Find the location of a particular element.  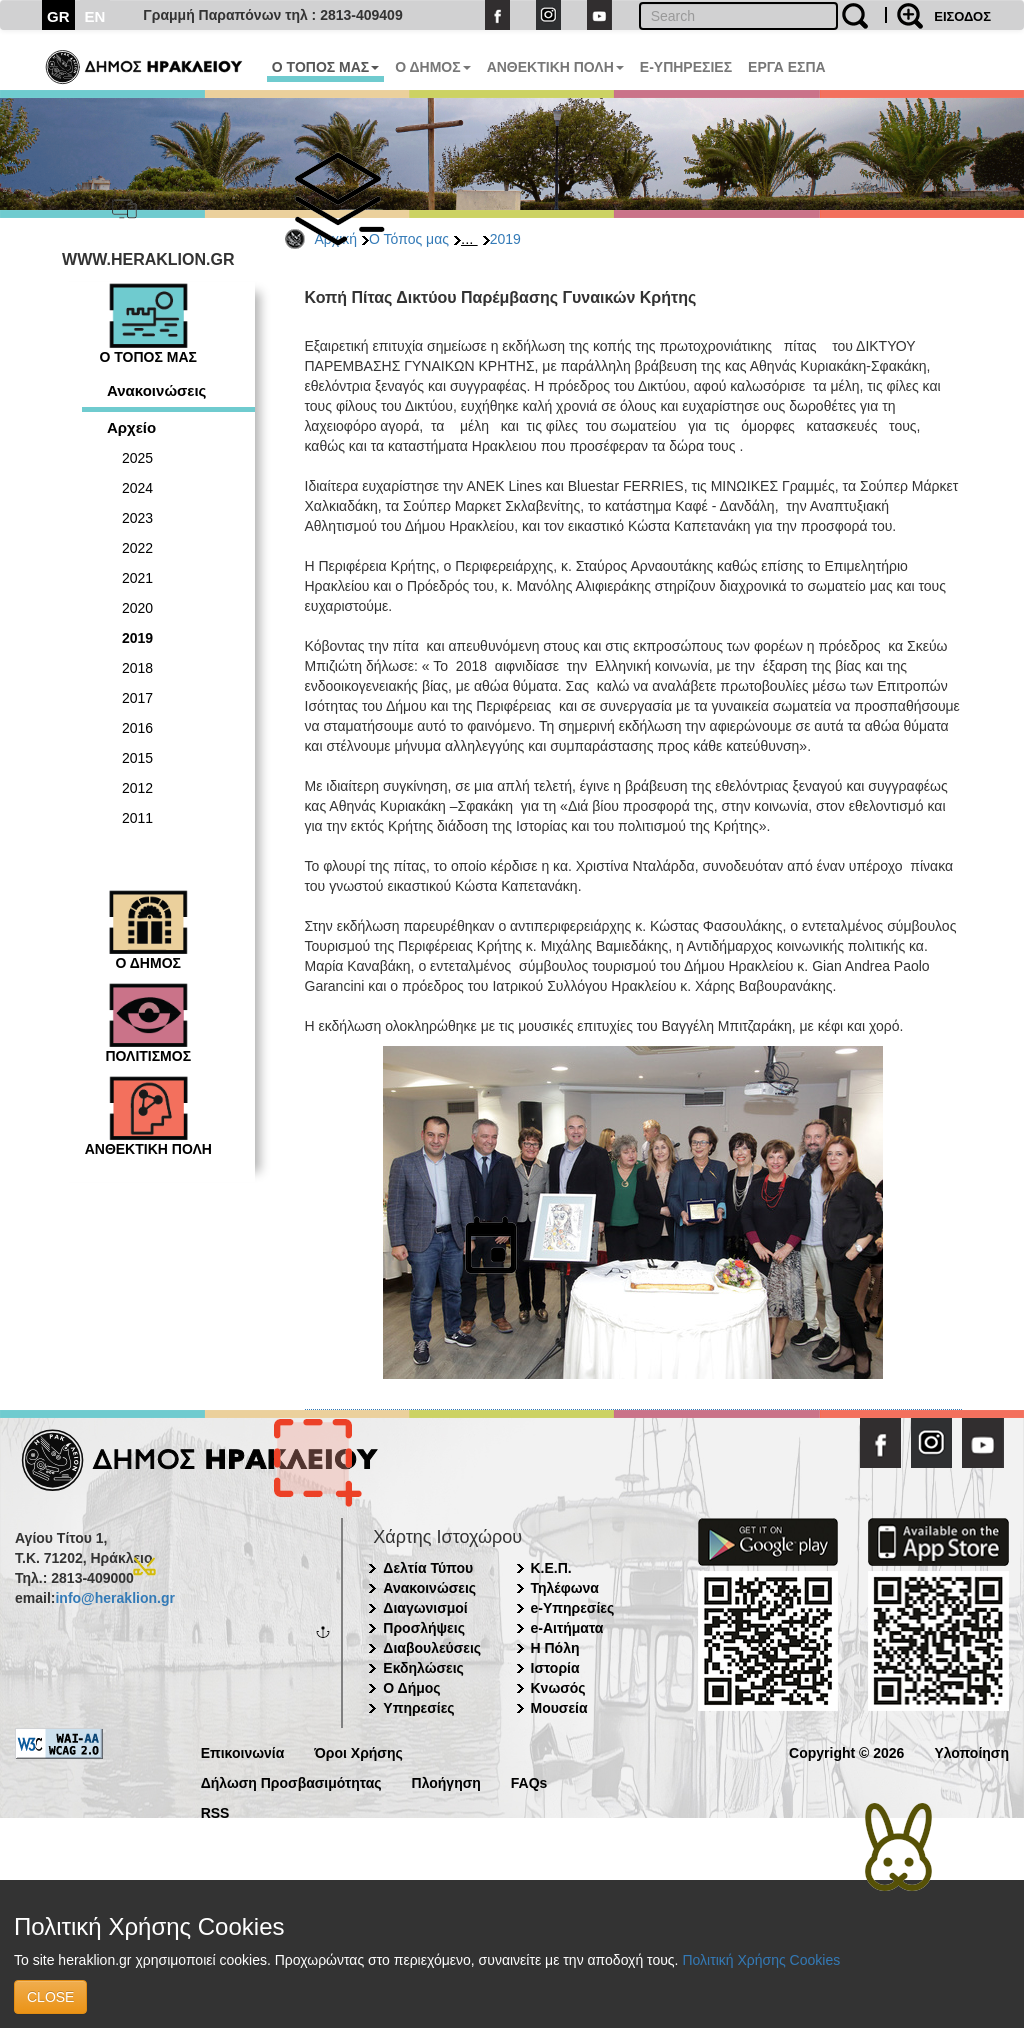

anchor link or reference point in a document is located at coordinates (323, 1632).